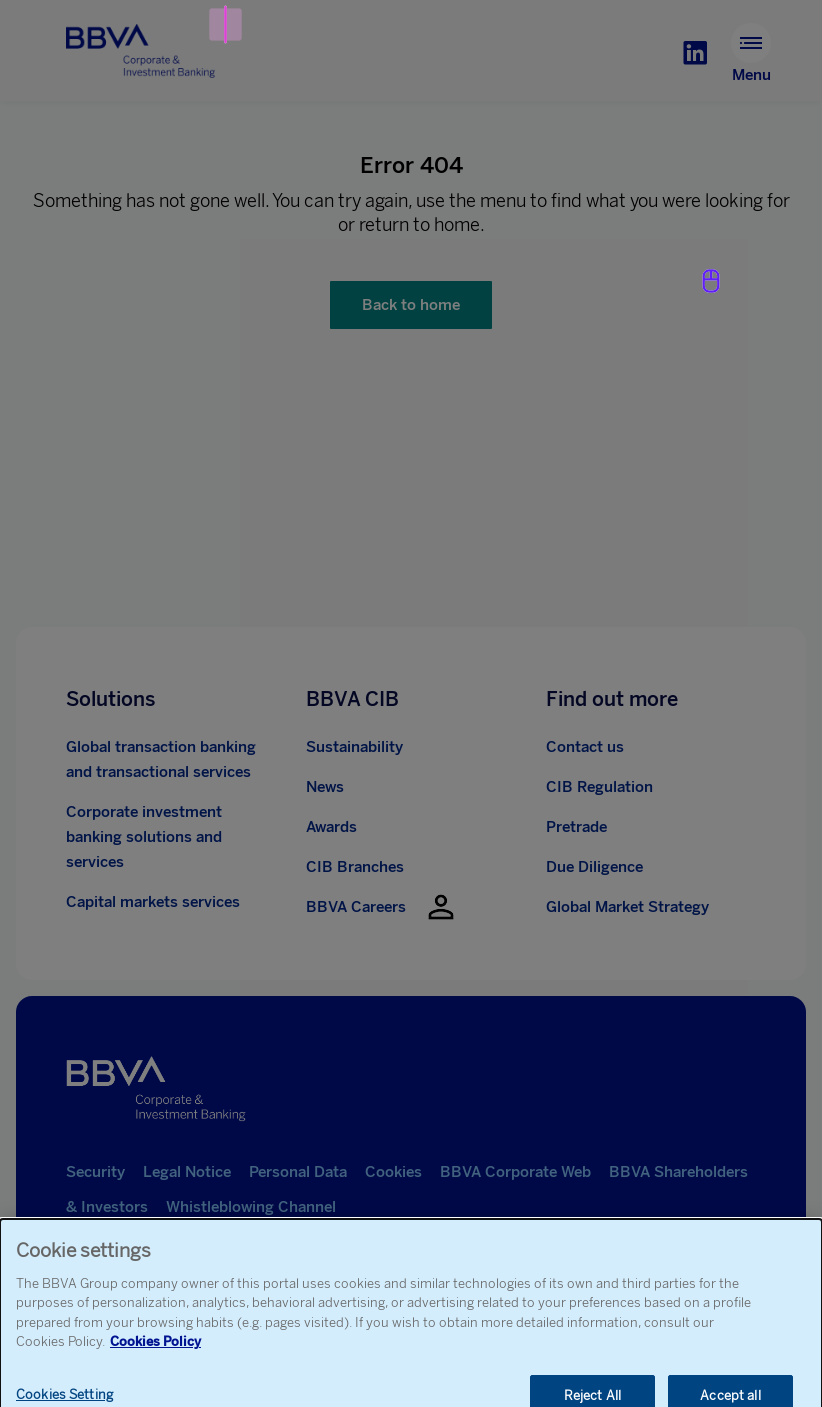 Image resolution: width=822 pixels, height=1407 pixels. I want to click on indicates mouse input device connected, so click(711, 281).